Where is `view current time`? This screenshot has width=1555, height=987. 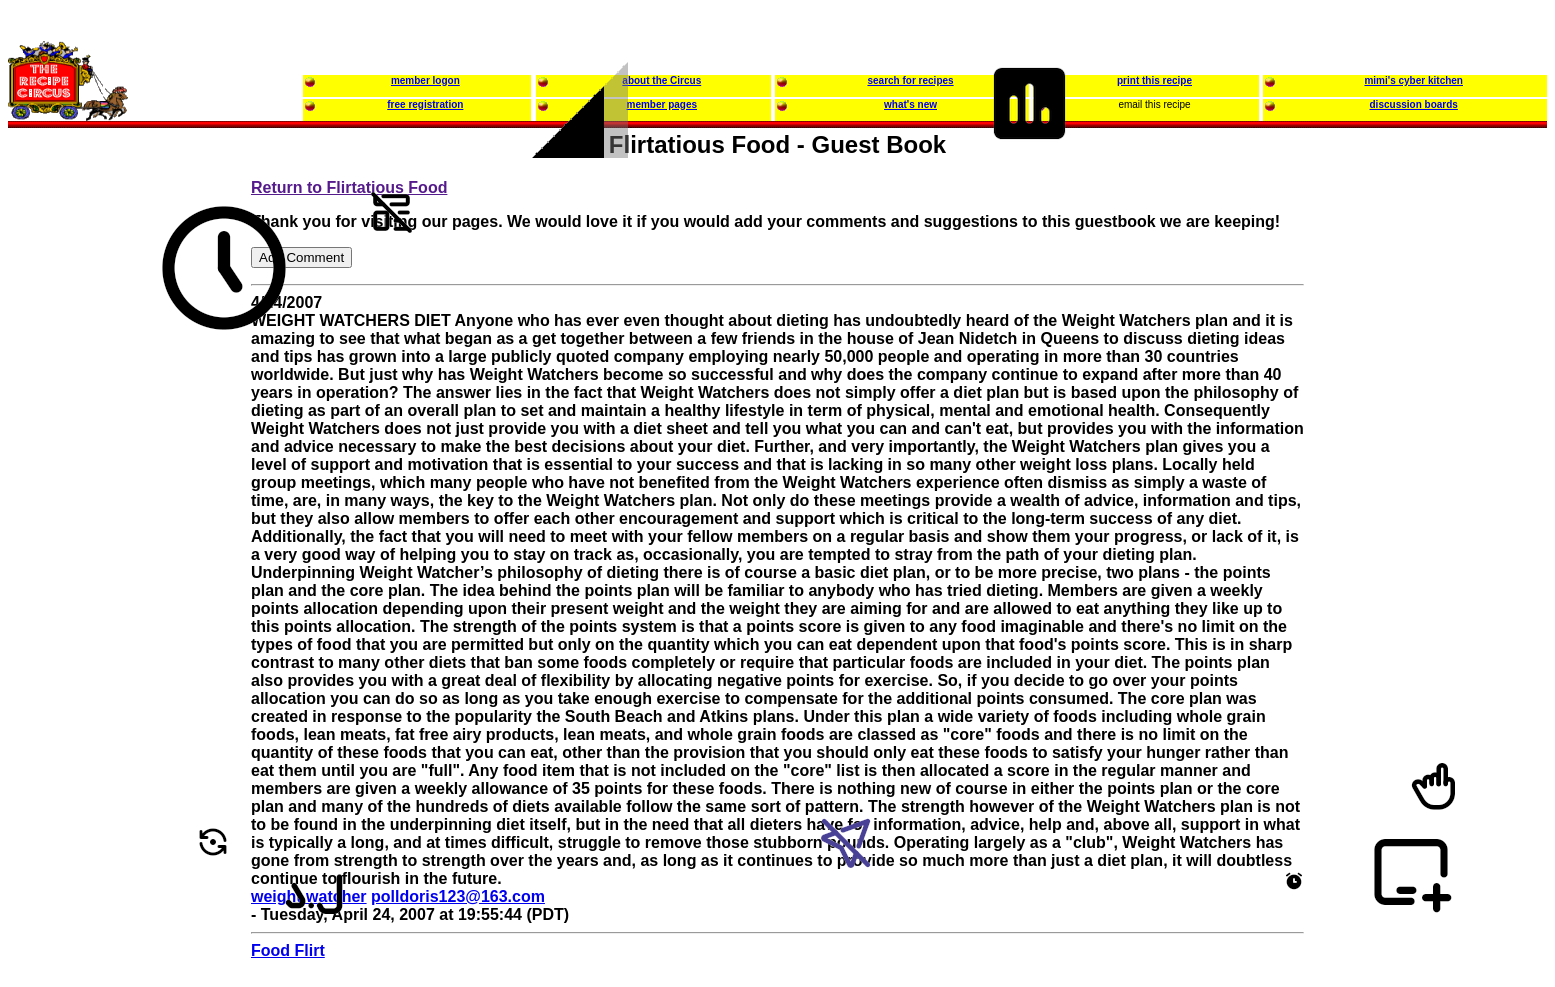 view current time is located at coordinates (224, 268).